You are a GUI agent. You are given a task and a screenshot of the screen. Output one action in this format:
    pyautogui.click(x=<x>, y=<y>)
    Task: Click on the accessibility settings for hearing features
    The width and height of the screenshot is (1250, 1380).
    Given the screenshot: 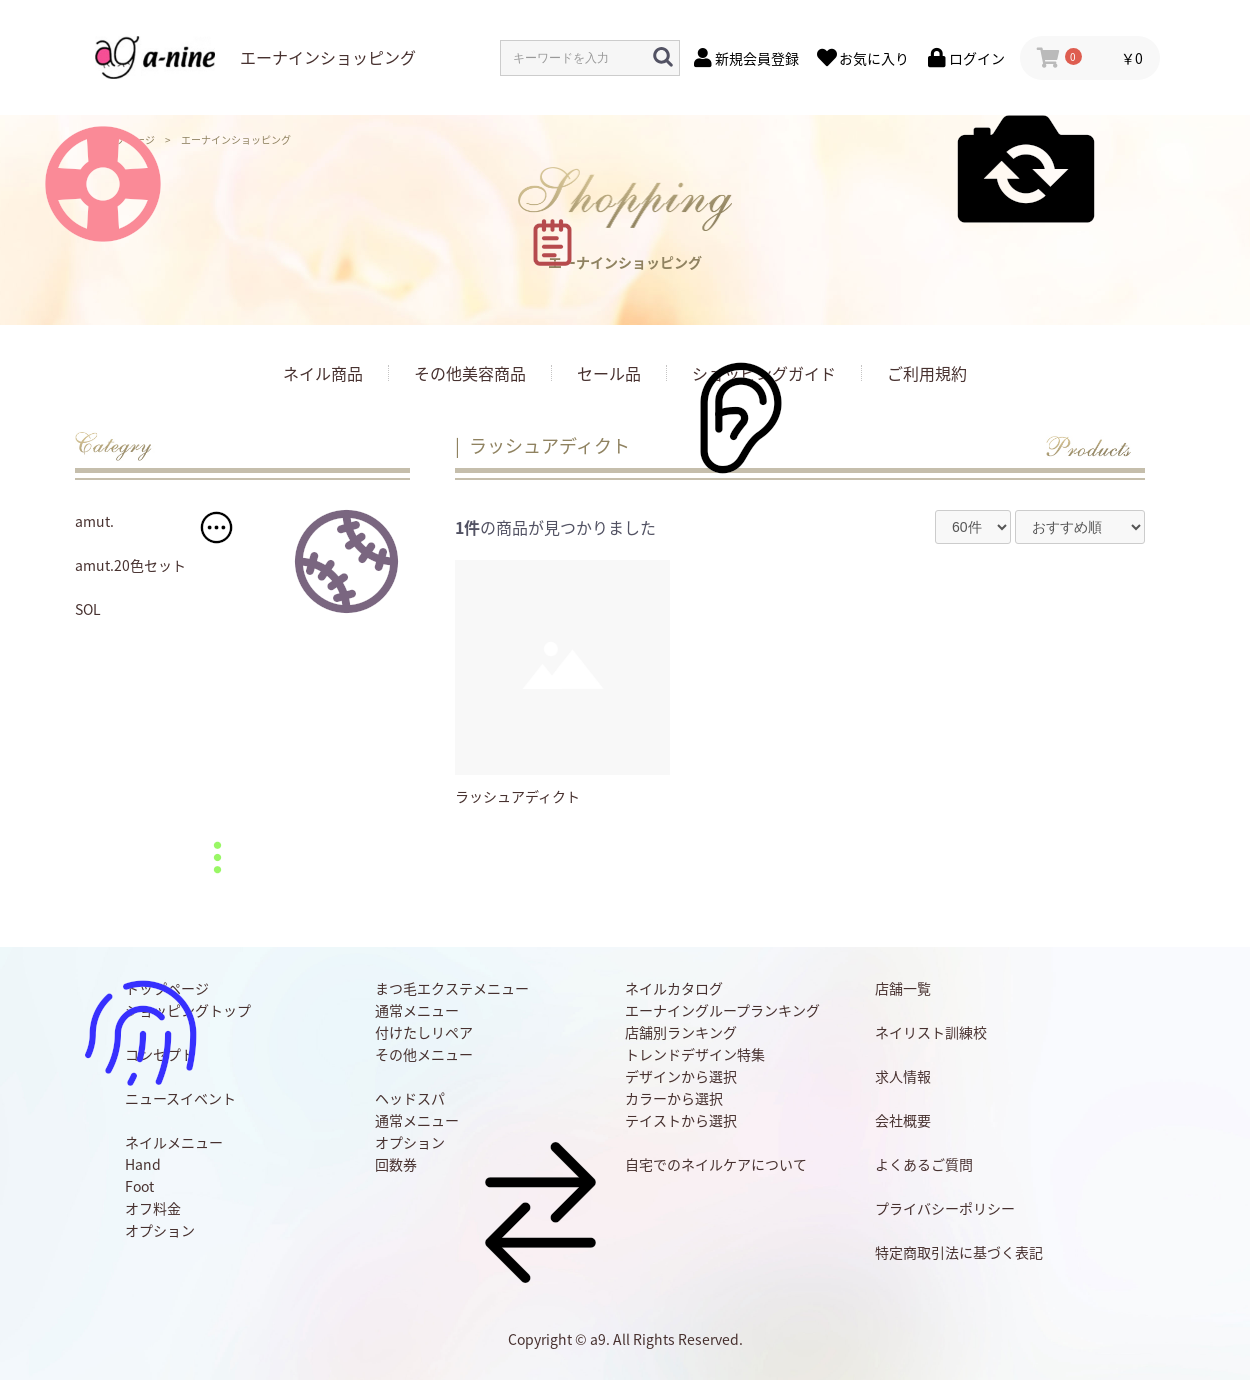 What is the action you would take?
    pyautogui.click(x=741, y=418)
    